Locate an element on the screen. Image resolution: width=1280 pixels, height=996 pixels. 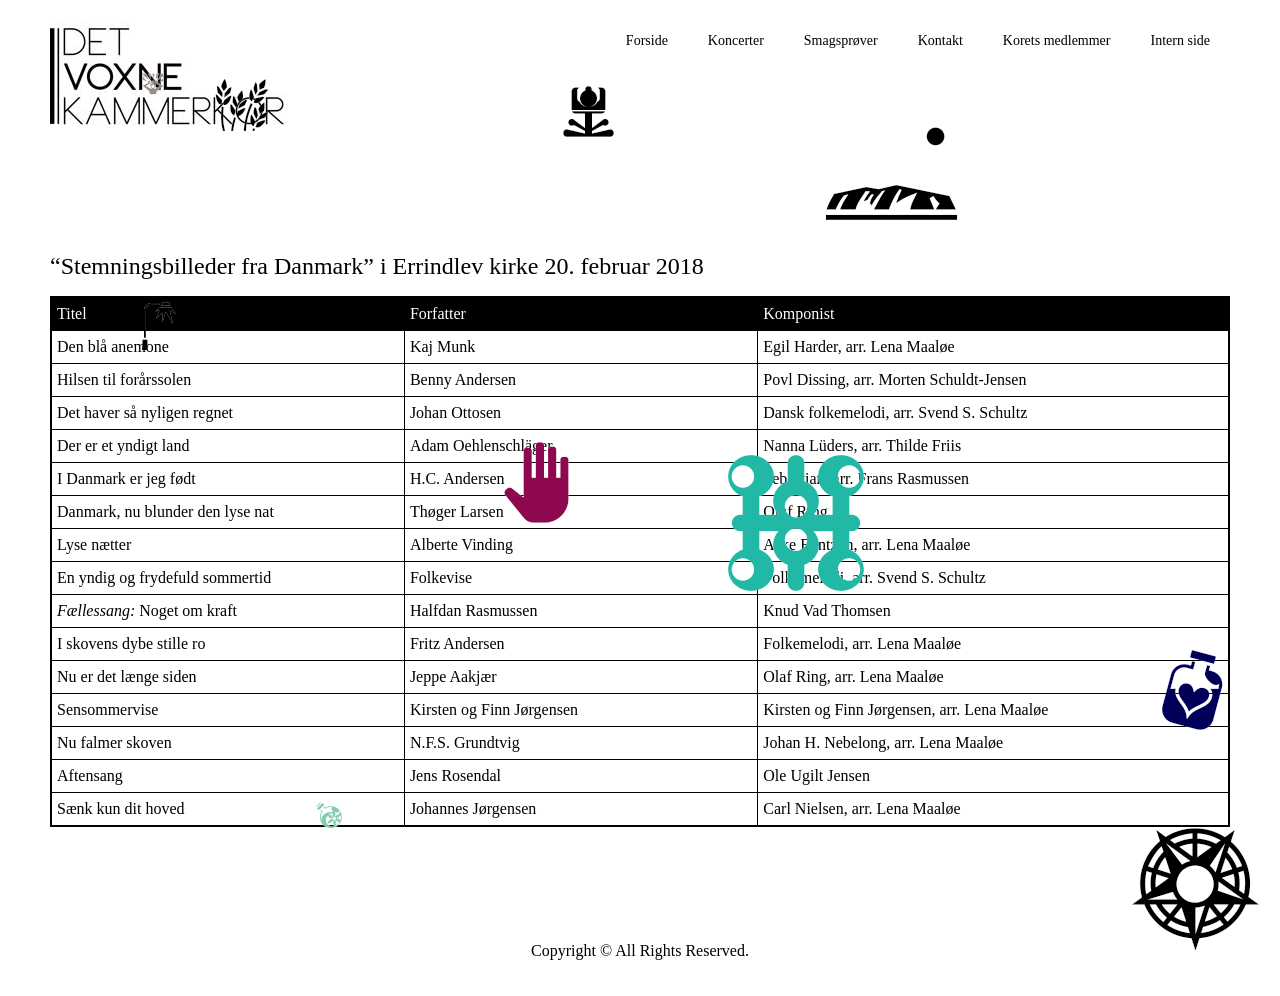
use a frost potion or ice spell item is located at coordinates (329, 815).